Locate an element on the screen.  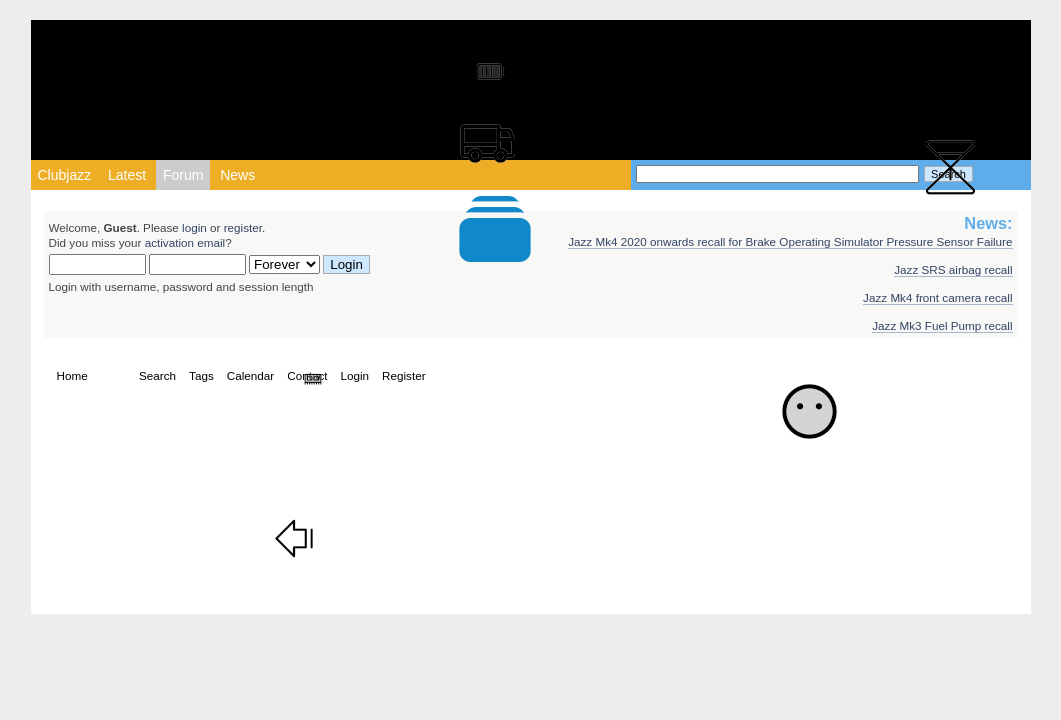
track your delivery status is located at coordinates (486, 141).